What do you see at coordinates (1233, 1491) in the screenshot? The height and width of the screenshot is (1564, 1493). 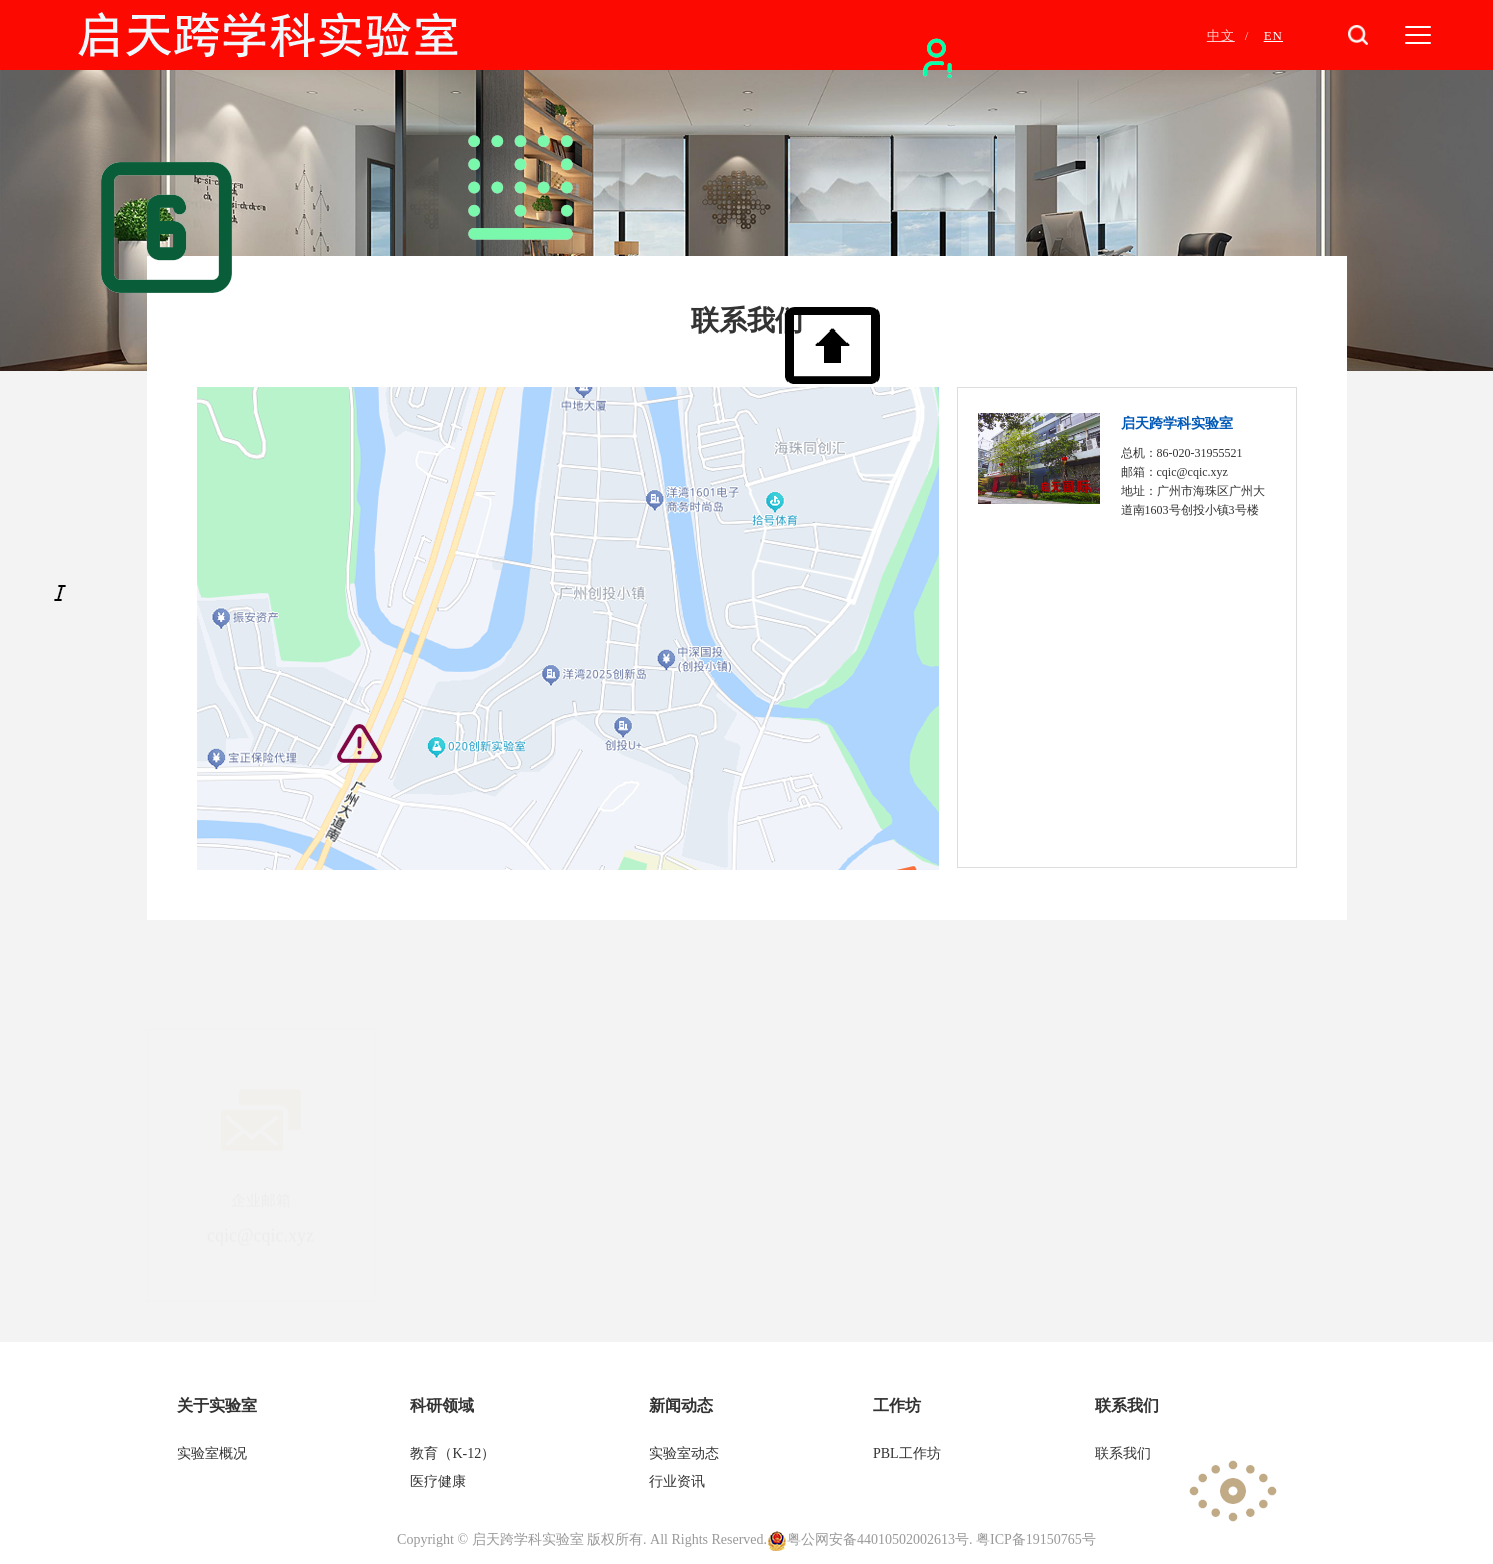 I see `preview mode with limited visibility` at bounding box center [1233, 1491].